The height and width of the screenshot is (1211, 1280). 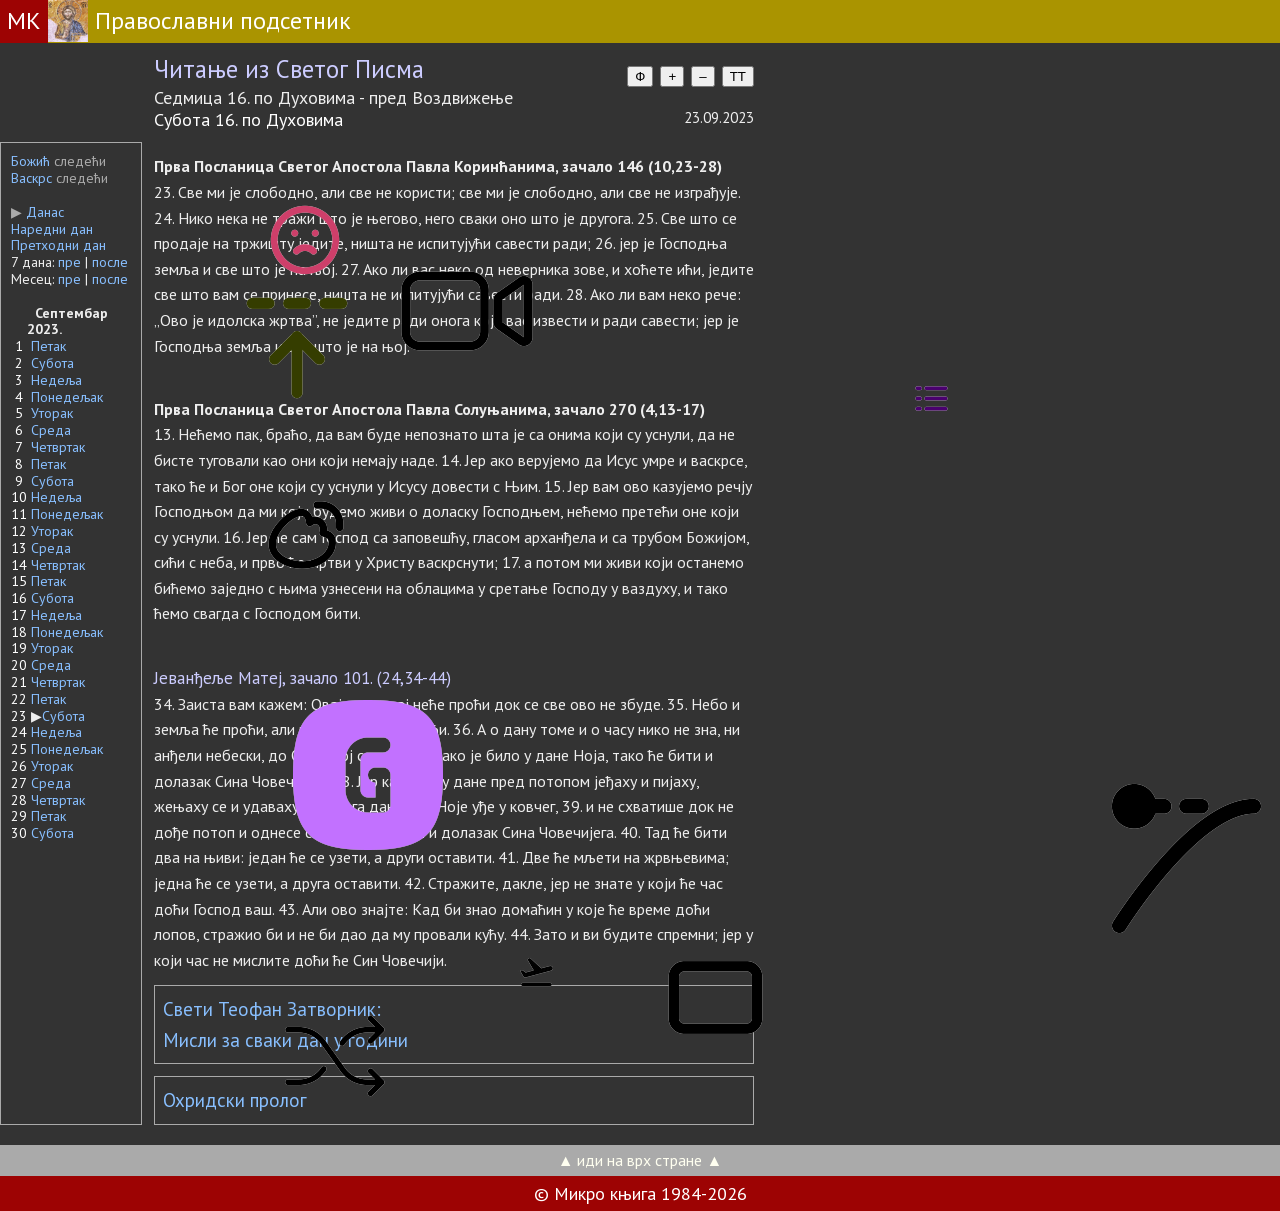 I want to click on crop image to 7:5 aspect ratio, so click(x=715, y=997).